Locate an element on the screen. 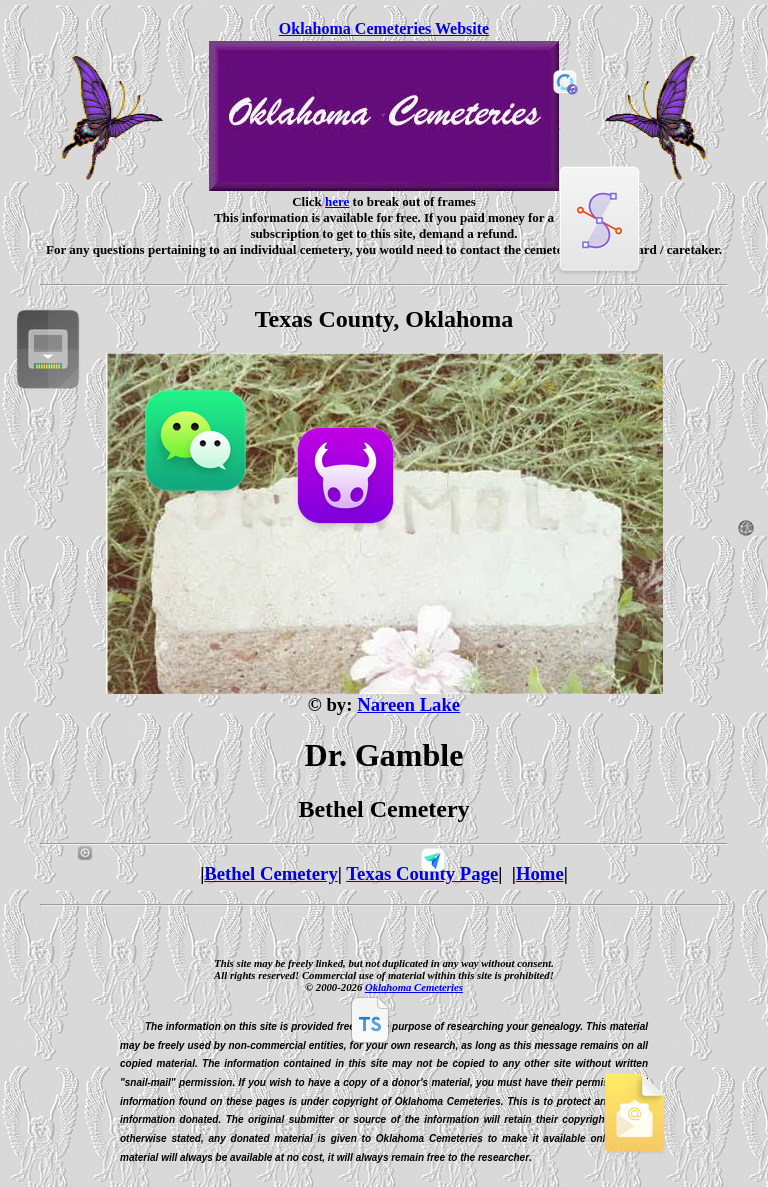 The height and width of the screenshot is (1187, 768). open WeChat messaging app is located at coordinates (195, 440).